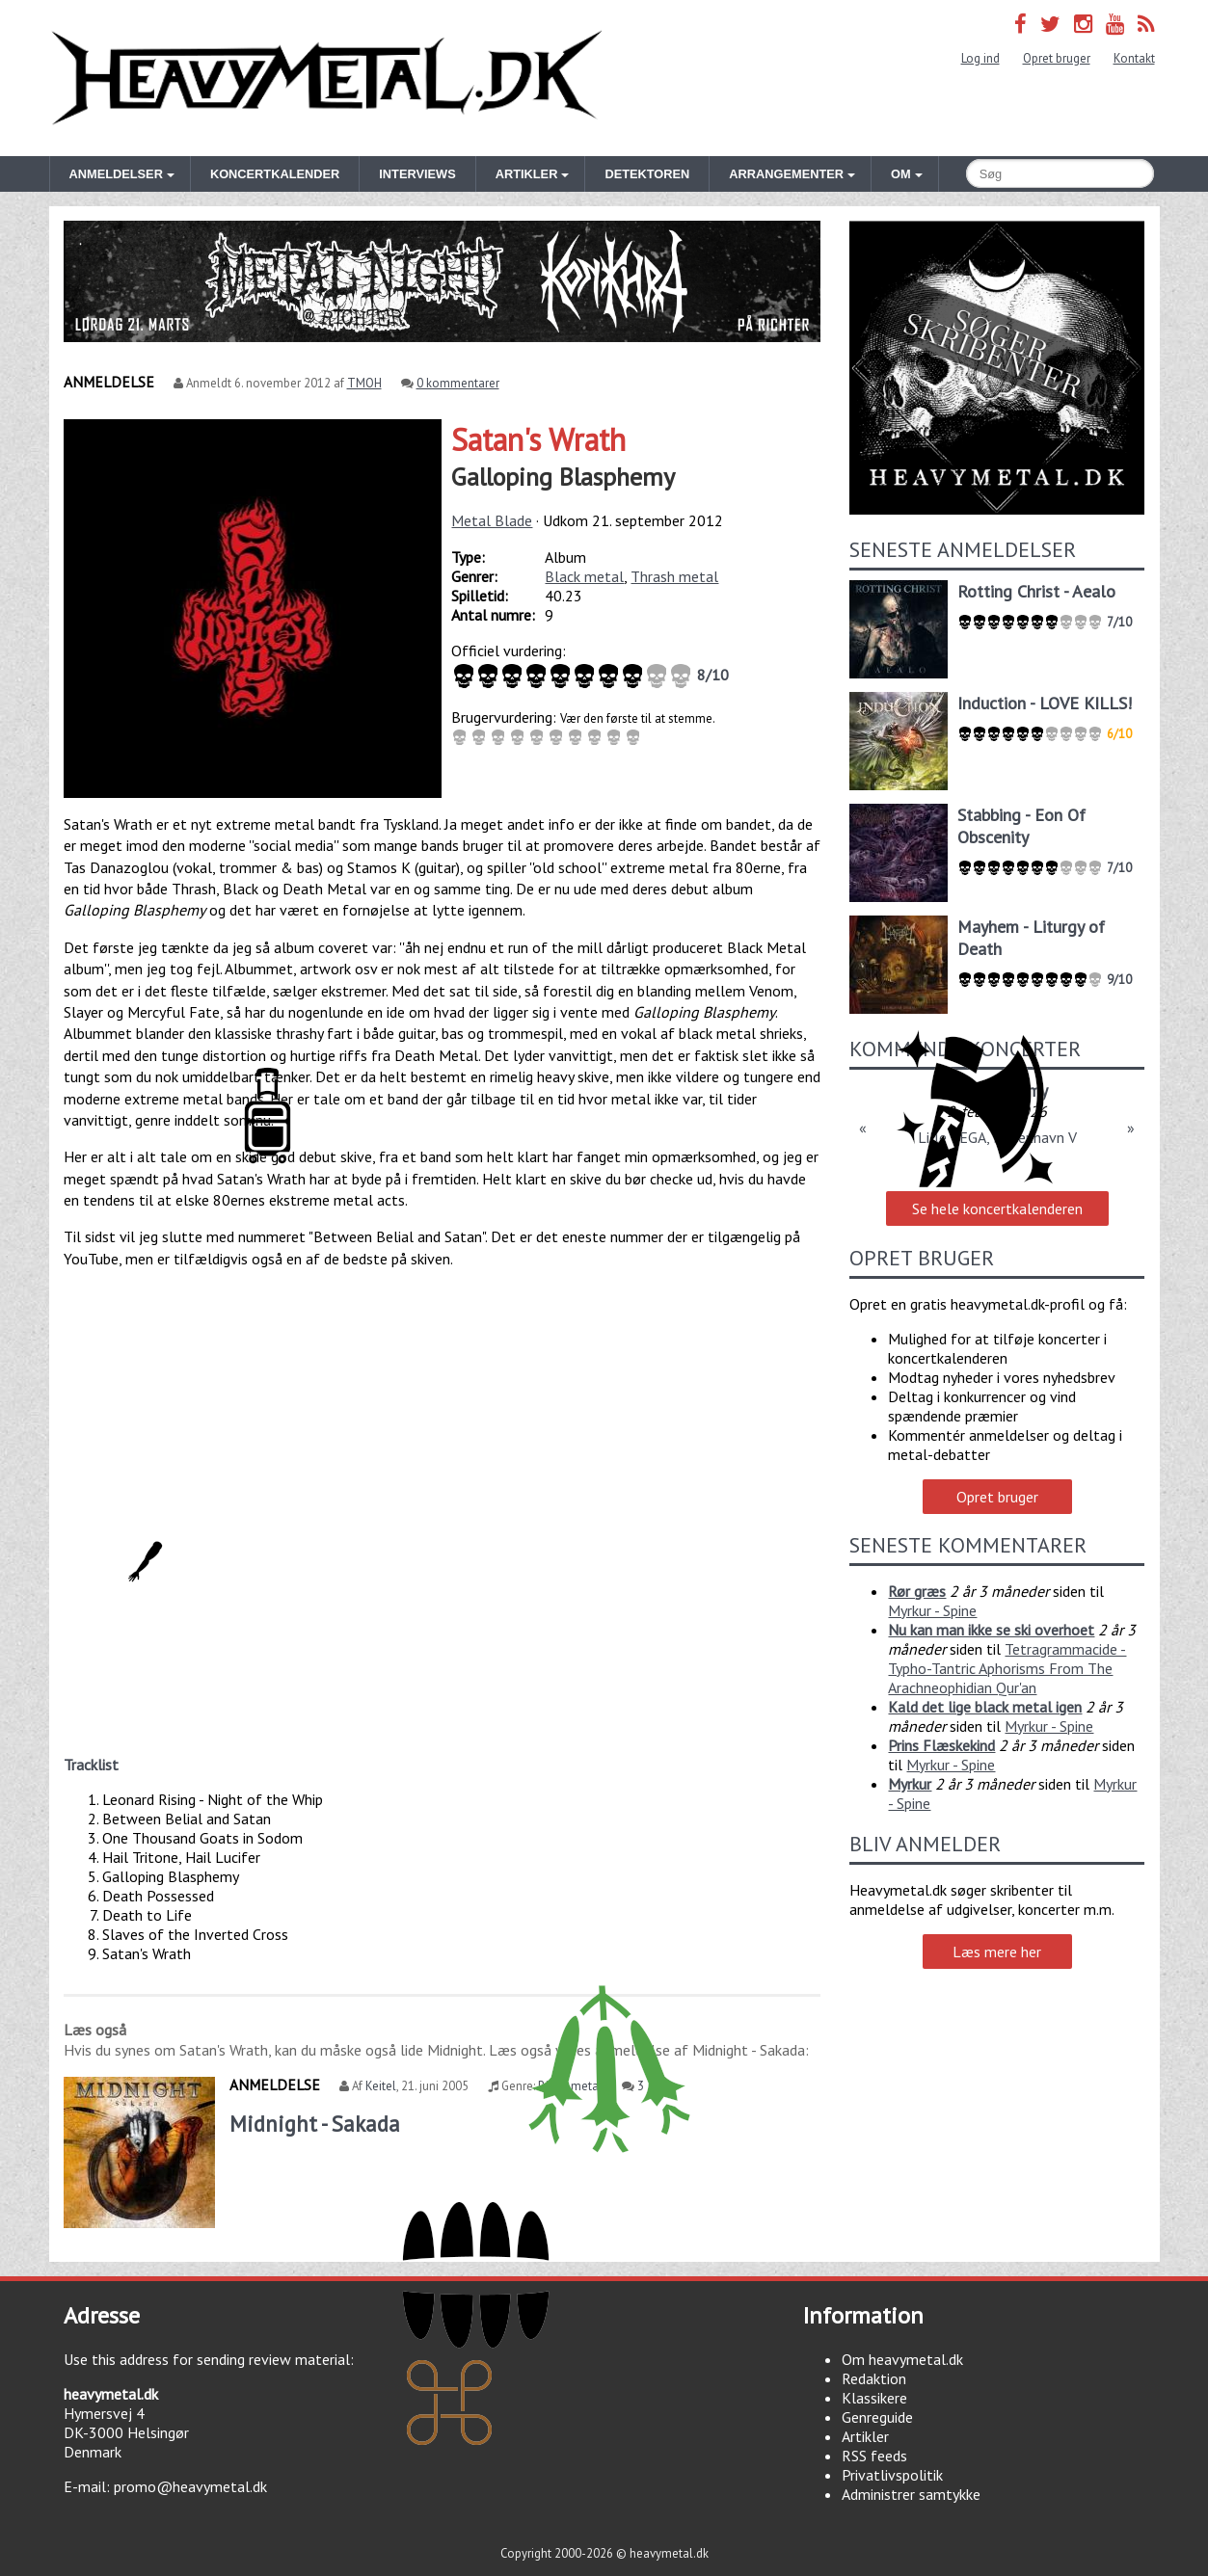 This screenshot has height=2576, width=1208. Describe the element at coordinates (975, 1107) in the screenshot. I see `equip a magic or enchanted axe weapon` at that location.